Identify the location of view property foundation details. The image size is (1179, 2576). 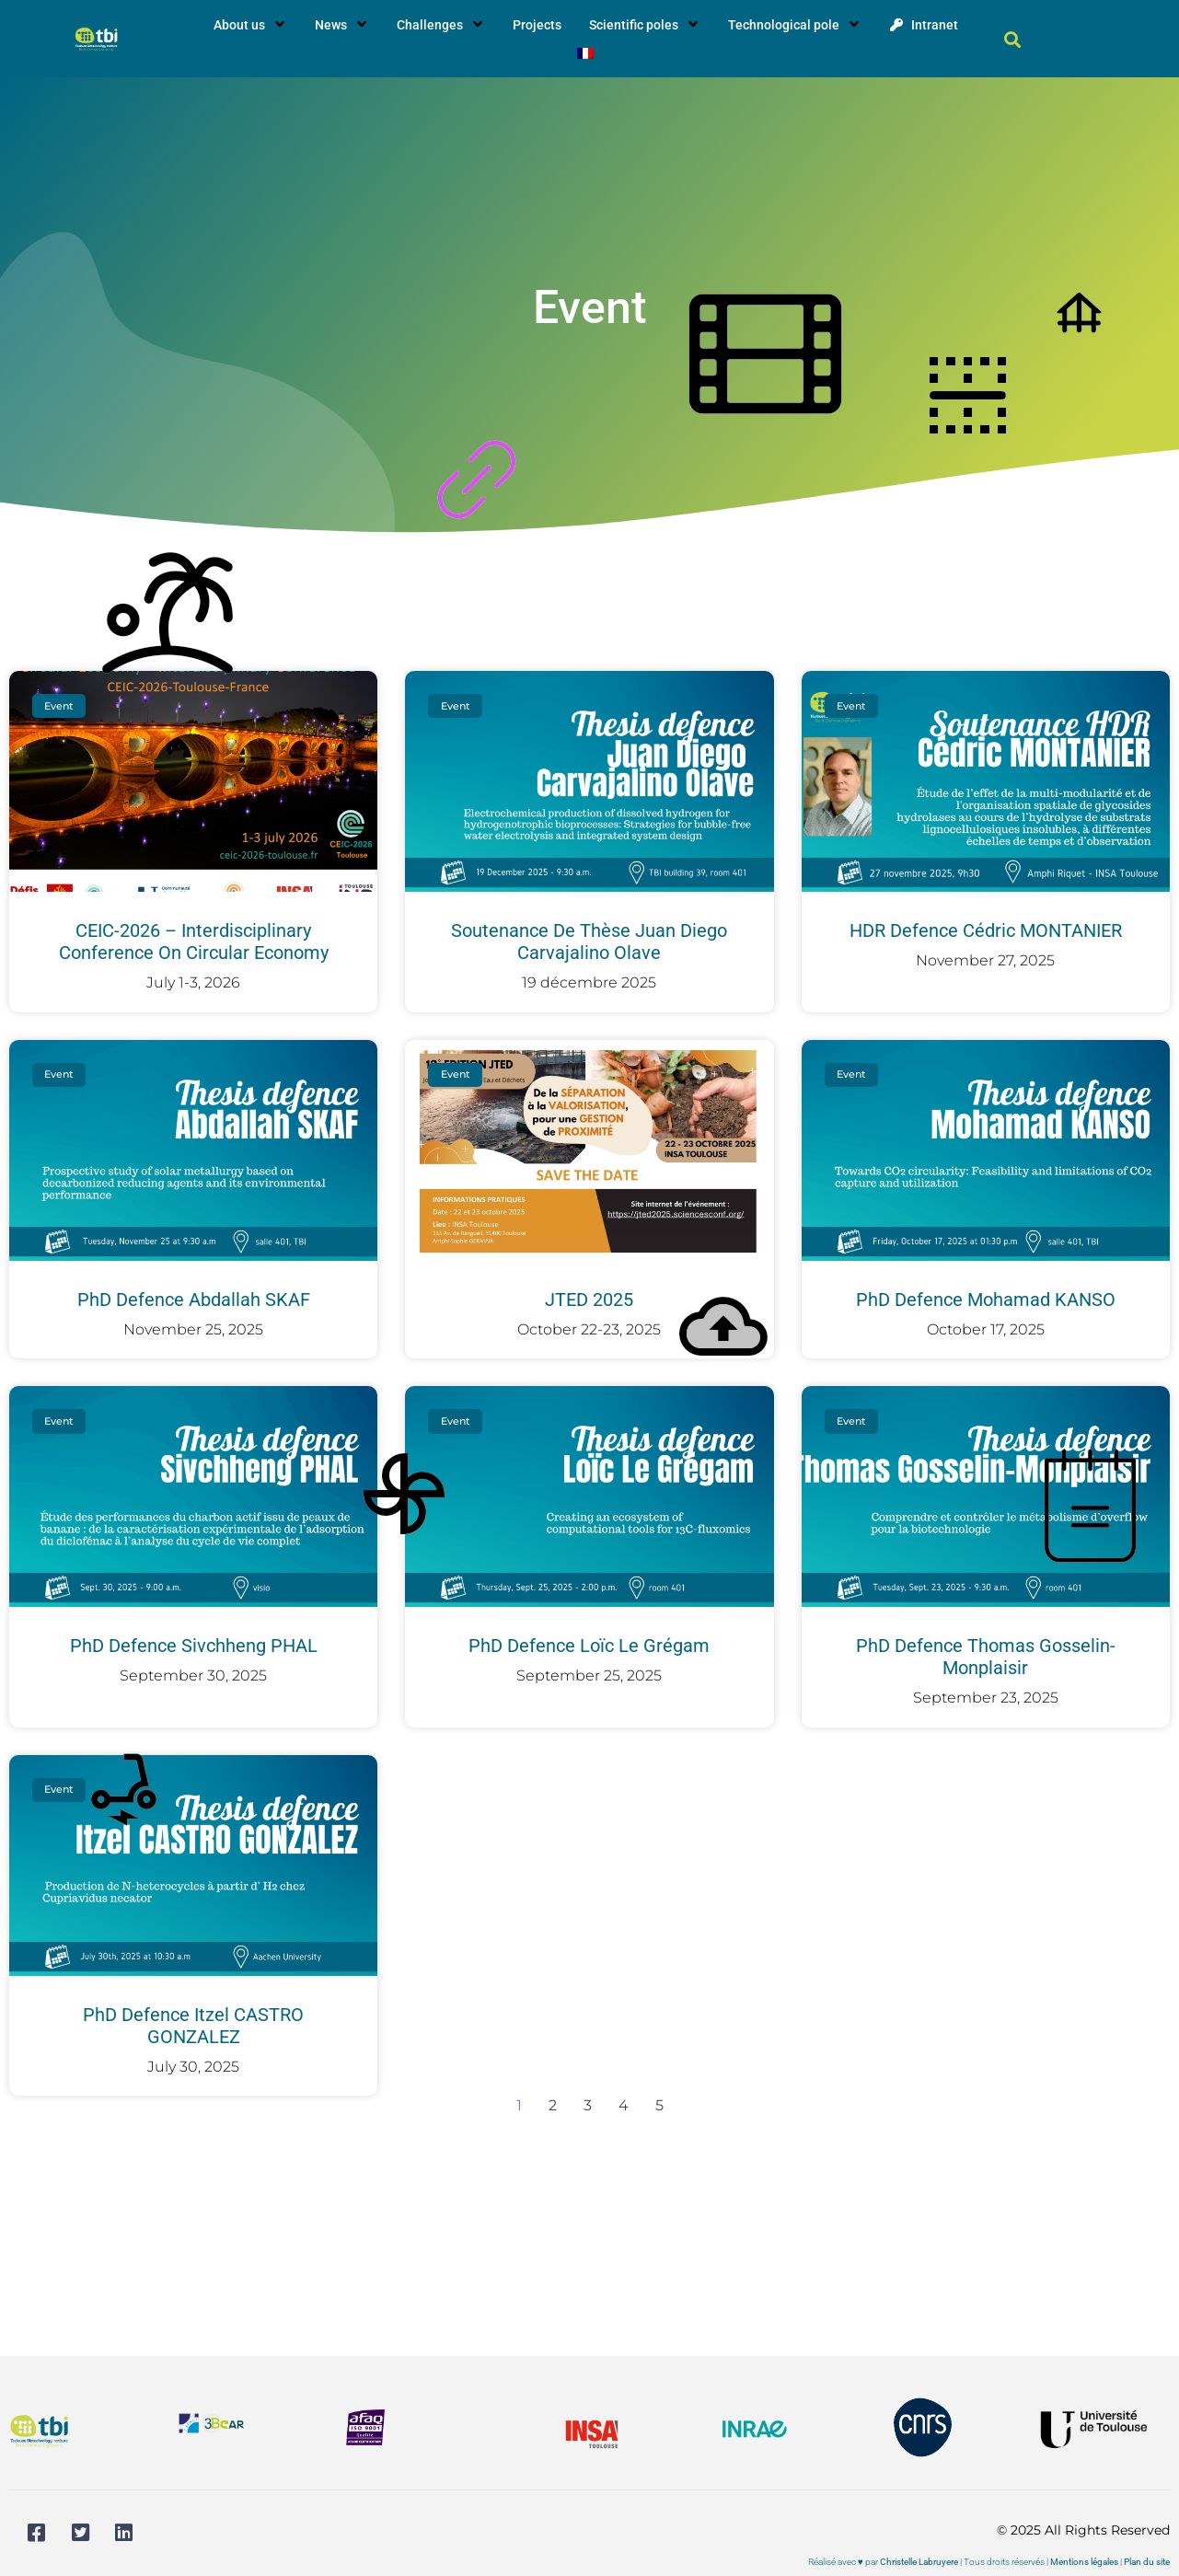
(1079, 313).